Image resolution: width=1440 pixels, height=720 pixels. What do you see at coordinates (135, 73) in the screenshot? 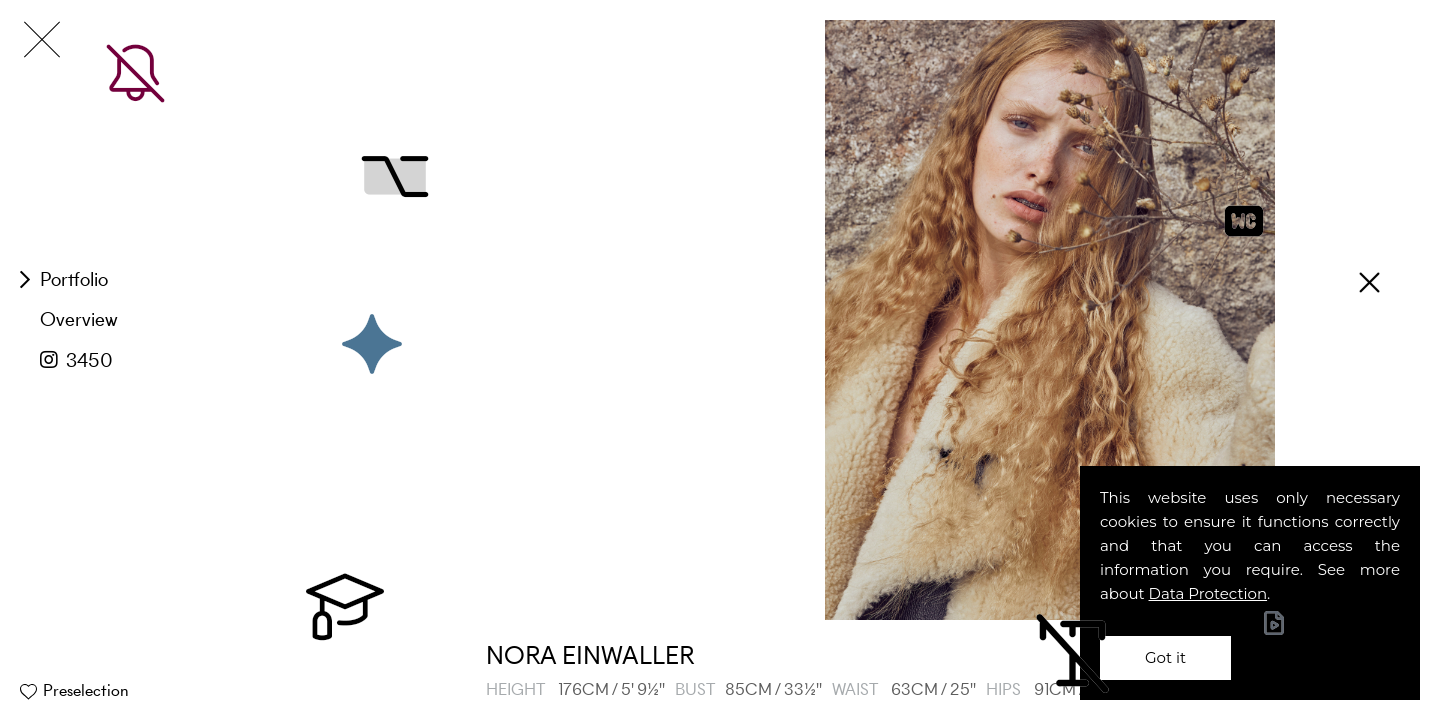
I see `mute notifications` at bounding box center [135, 73].